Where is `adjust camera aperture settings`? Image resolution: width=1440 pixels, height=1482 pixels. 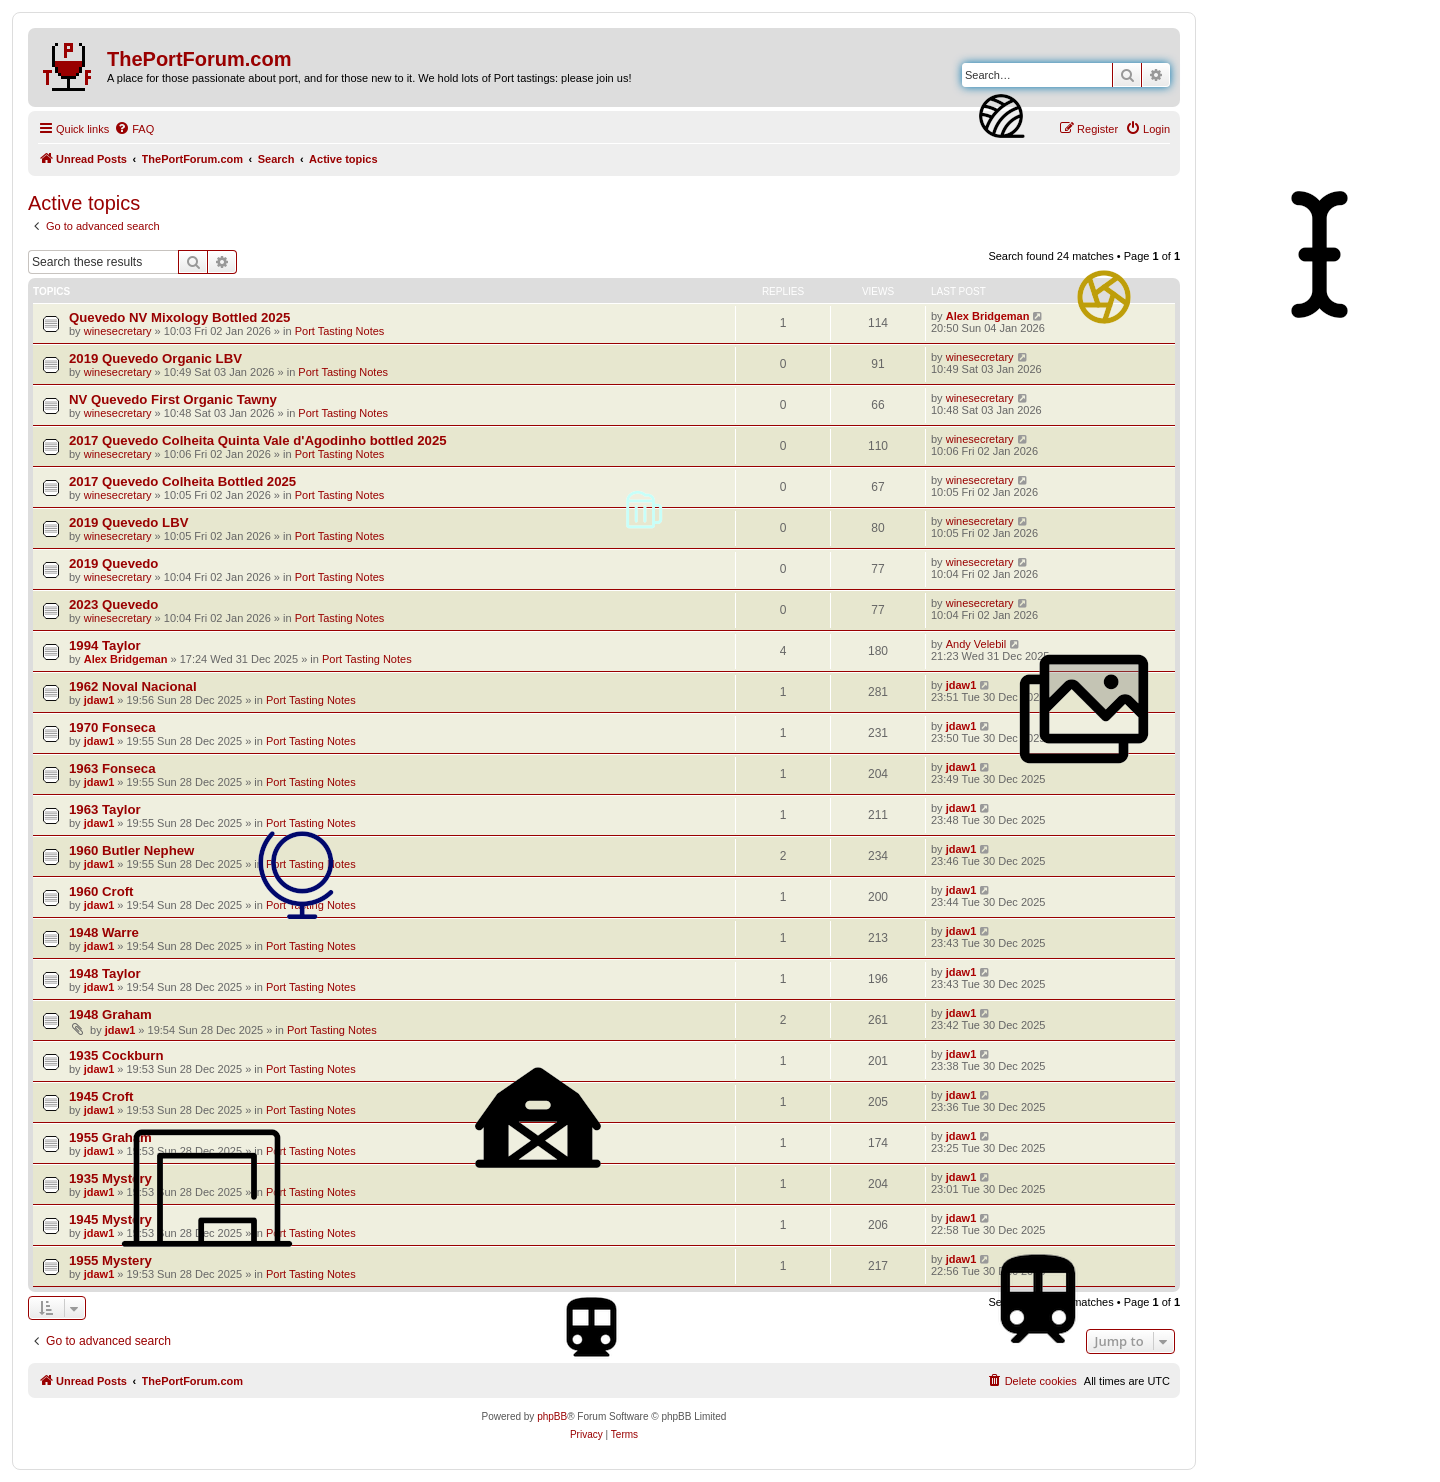
adjust camera aperture settings is located at coordinates (1104, 297).